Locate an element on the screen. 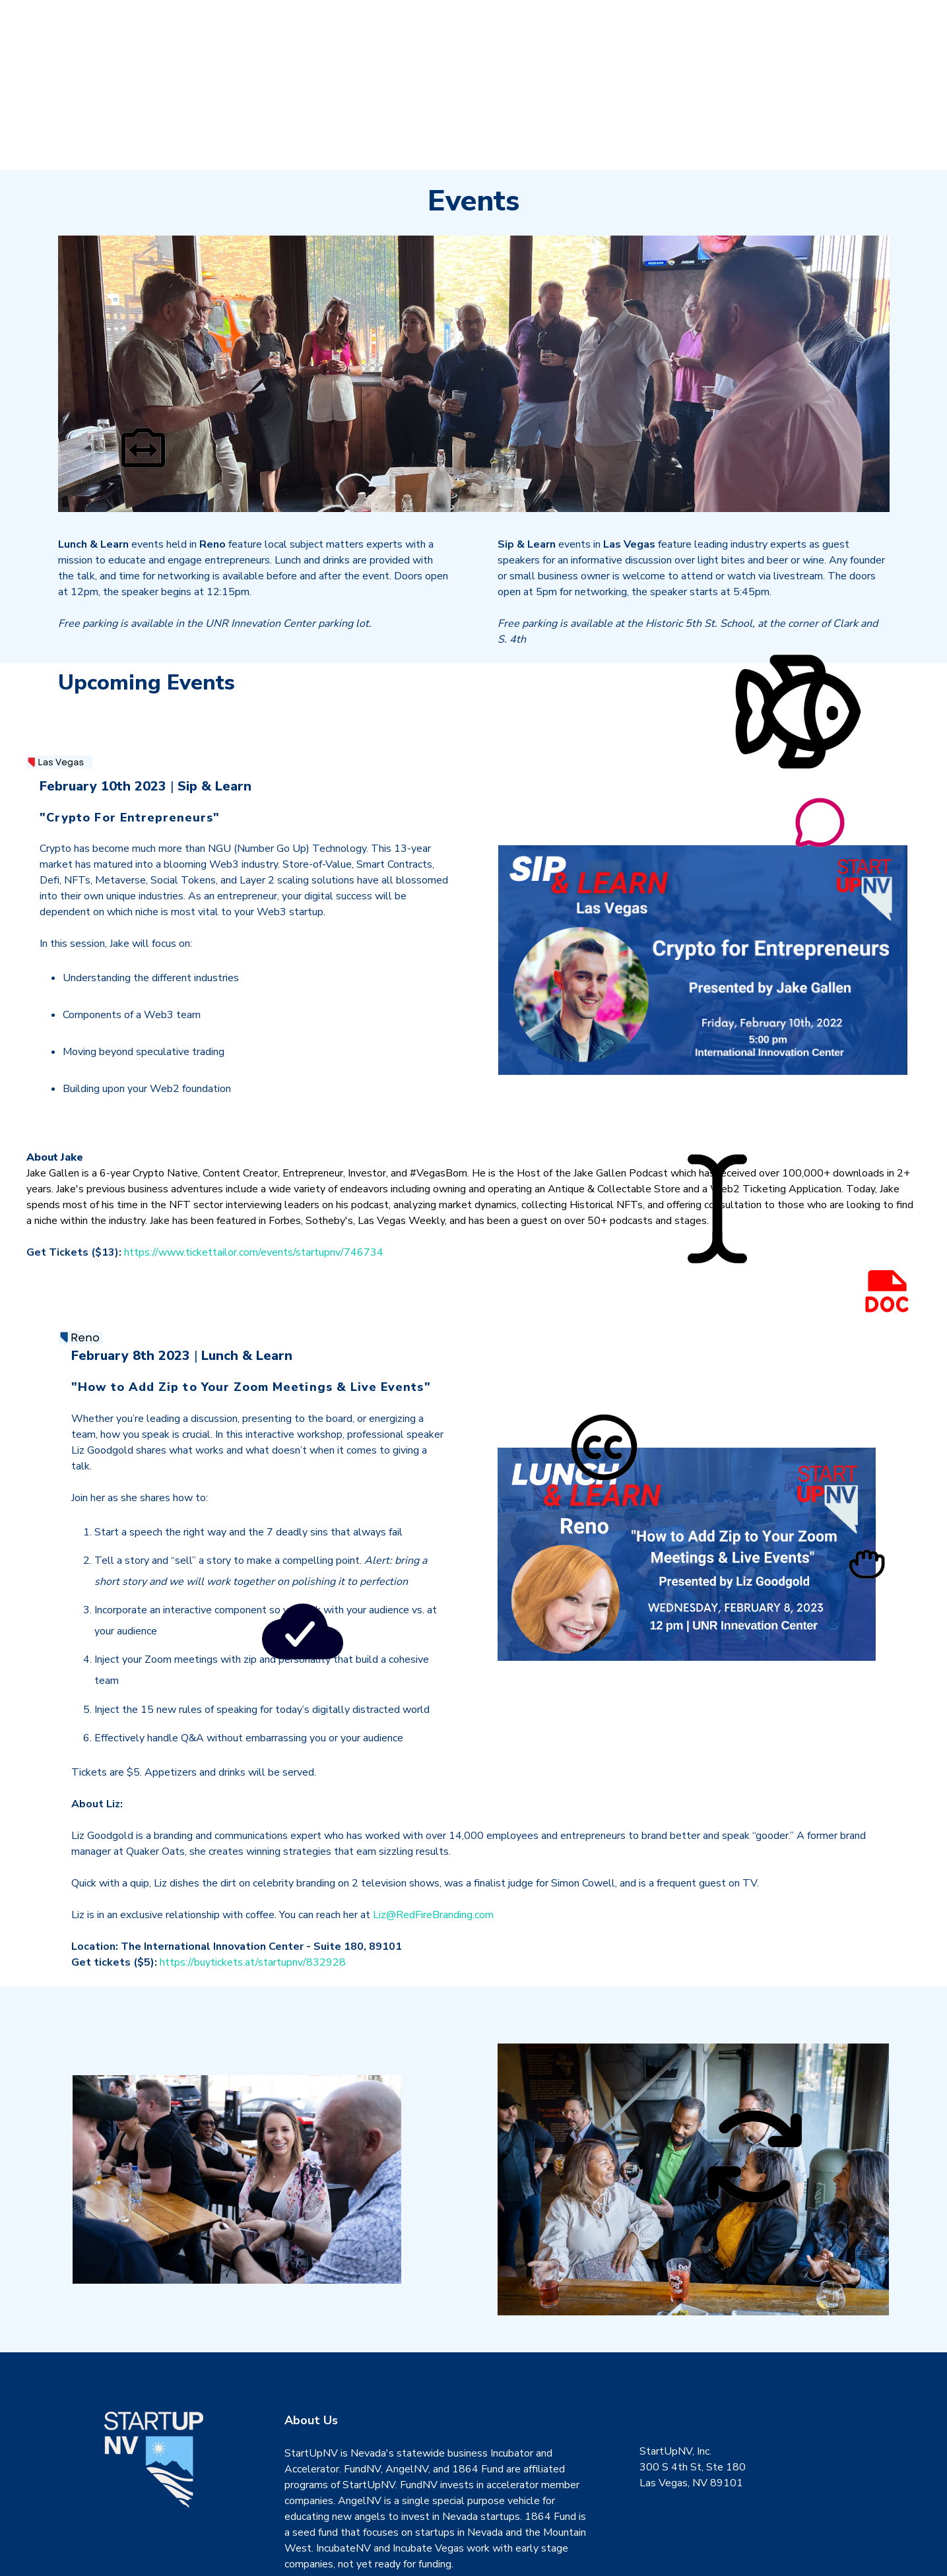 The width and height of the screenshot is (947, 2576). access aquarium or fish-related features is located at coordinates (798, 711).